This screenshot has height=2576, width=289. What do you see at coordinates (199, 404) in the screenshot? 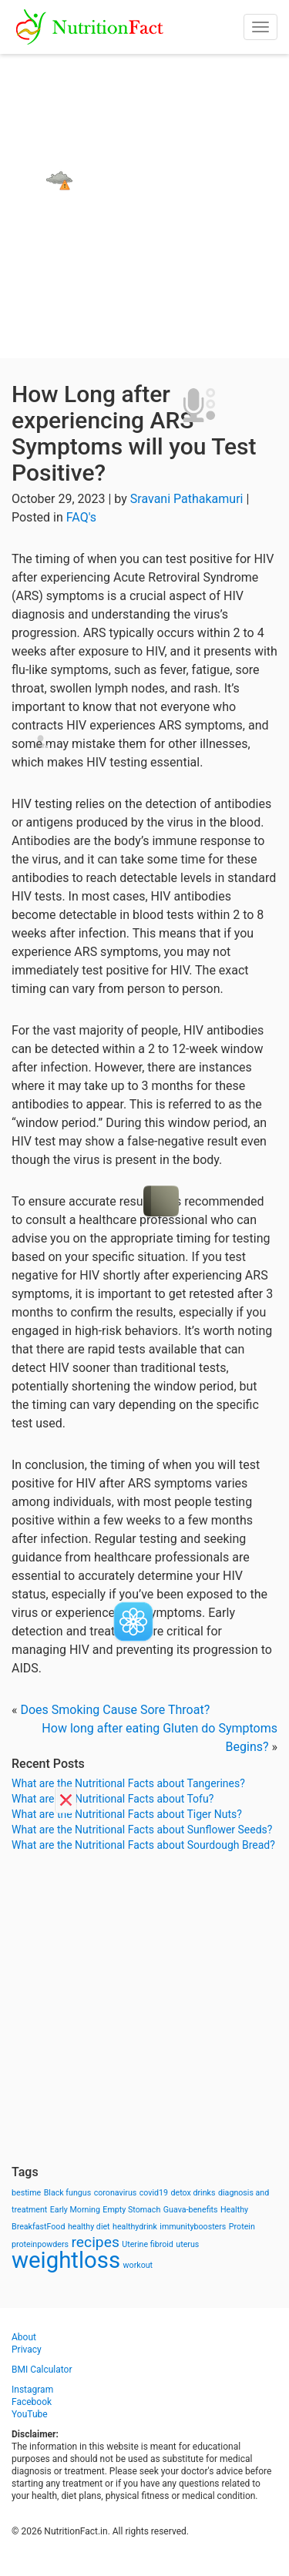
I see `indicates microphone input level is set to low` at bounding box center [199, 404].